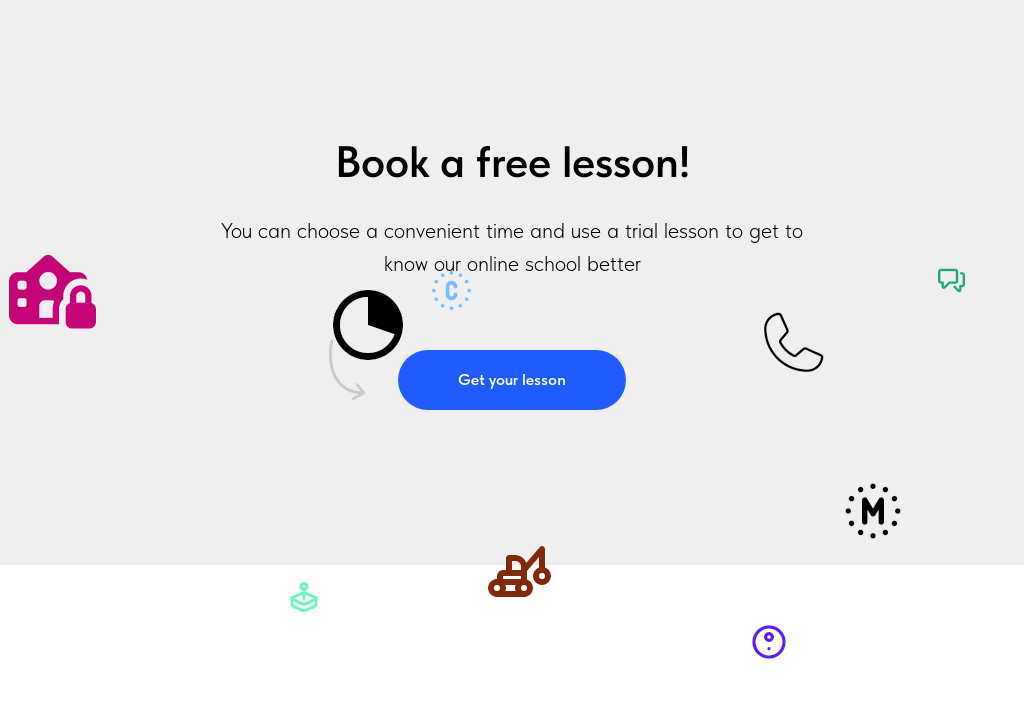 The height and width of the screenshot is (720, 1024). I want to click on indicates 30% progress or completion, so click(368, 325).